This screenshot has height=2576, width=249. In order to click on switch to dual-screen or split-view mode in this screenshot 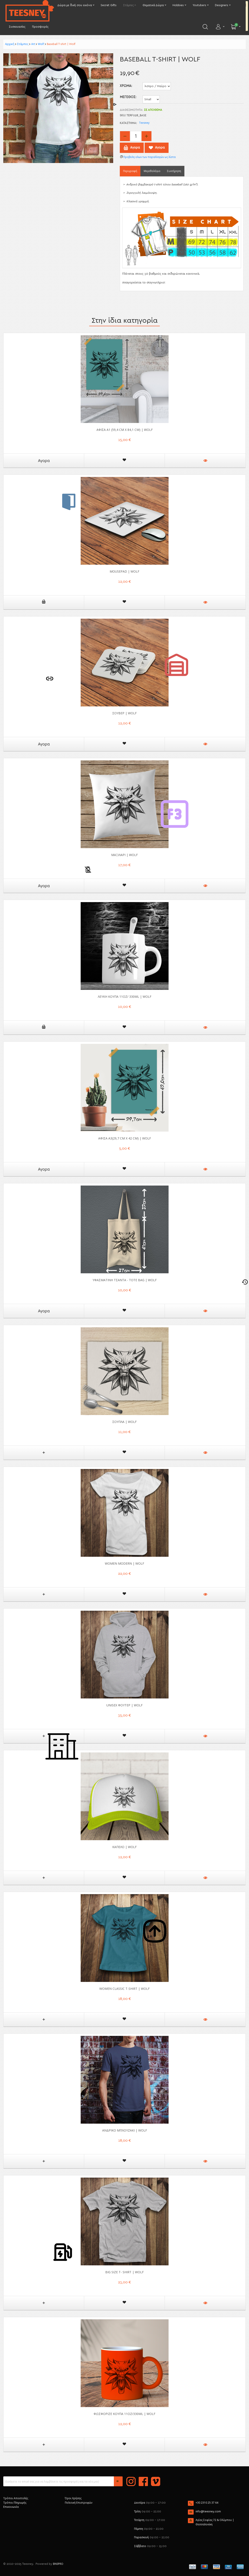, I will do `click(69, 501)`.